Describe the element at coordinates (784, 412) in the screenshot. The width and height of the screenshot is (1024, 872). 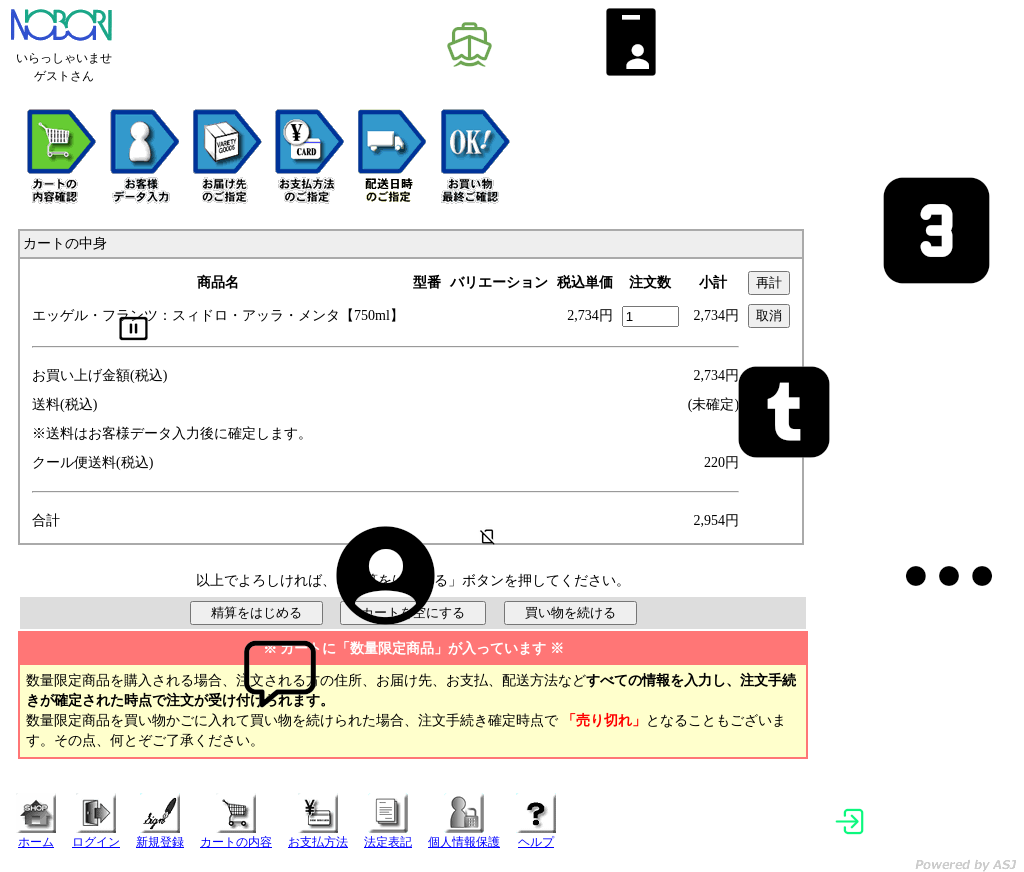
I see `open the tumblr app` at that location.